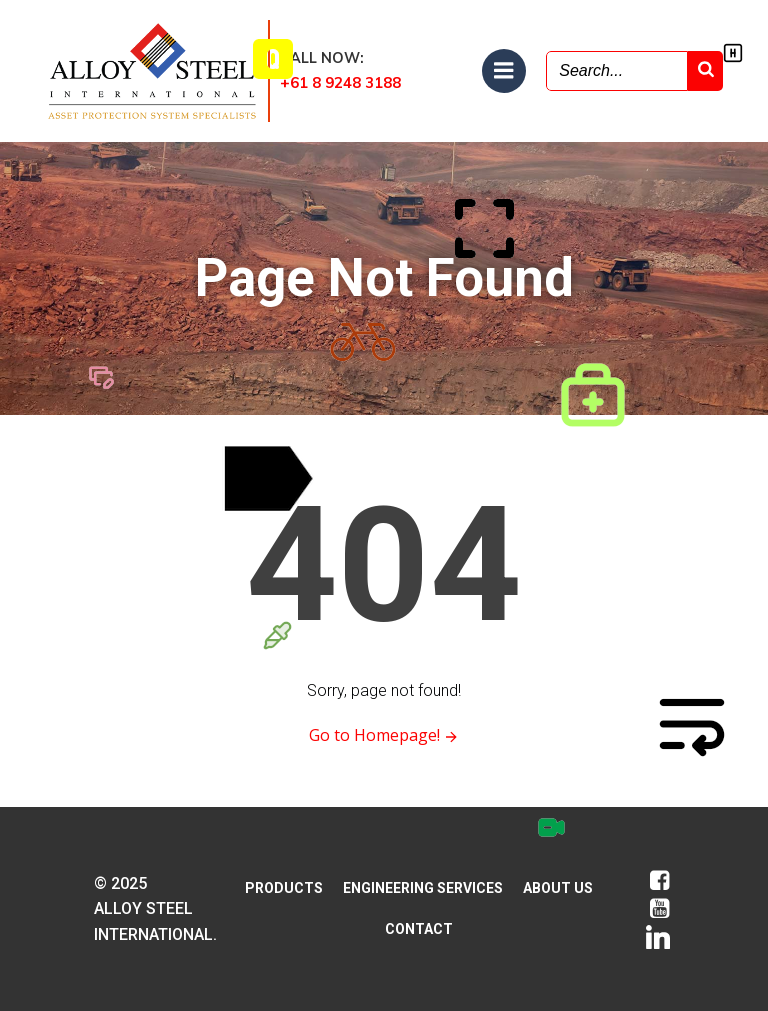 This screenshot has height=1011, width=768. Describe the element at coordinates (593, 395) in the screenshot. I see `access health or medical resources` at that location.